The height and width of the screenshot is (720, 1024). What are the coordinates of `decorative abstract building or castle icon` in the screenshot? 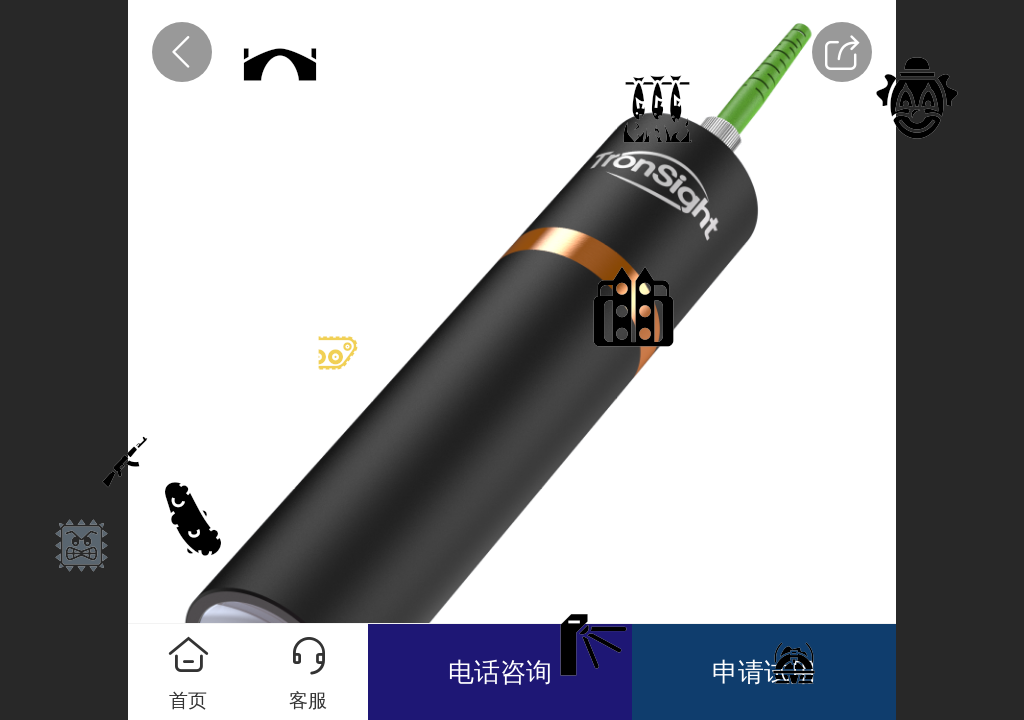 It's located at (633, 306).